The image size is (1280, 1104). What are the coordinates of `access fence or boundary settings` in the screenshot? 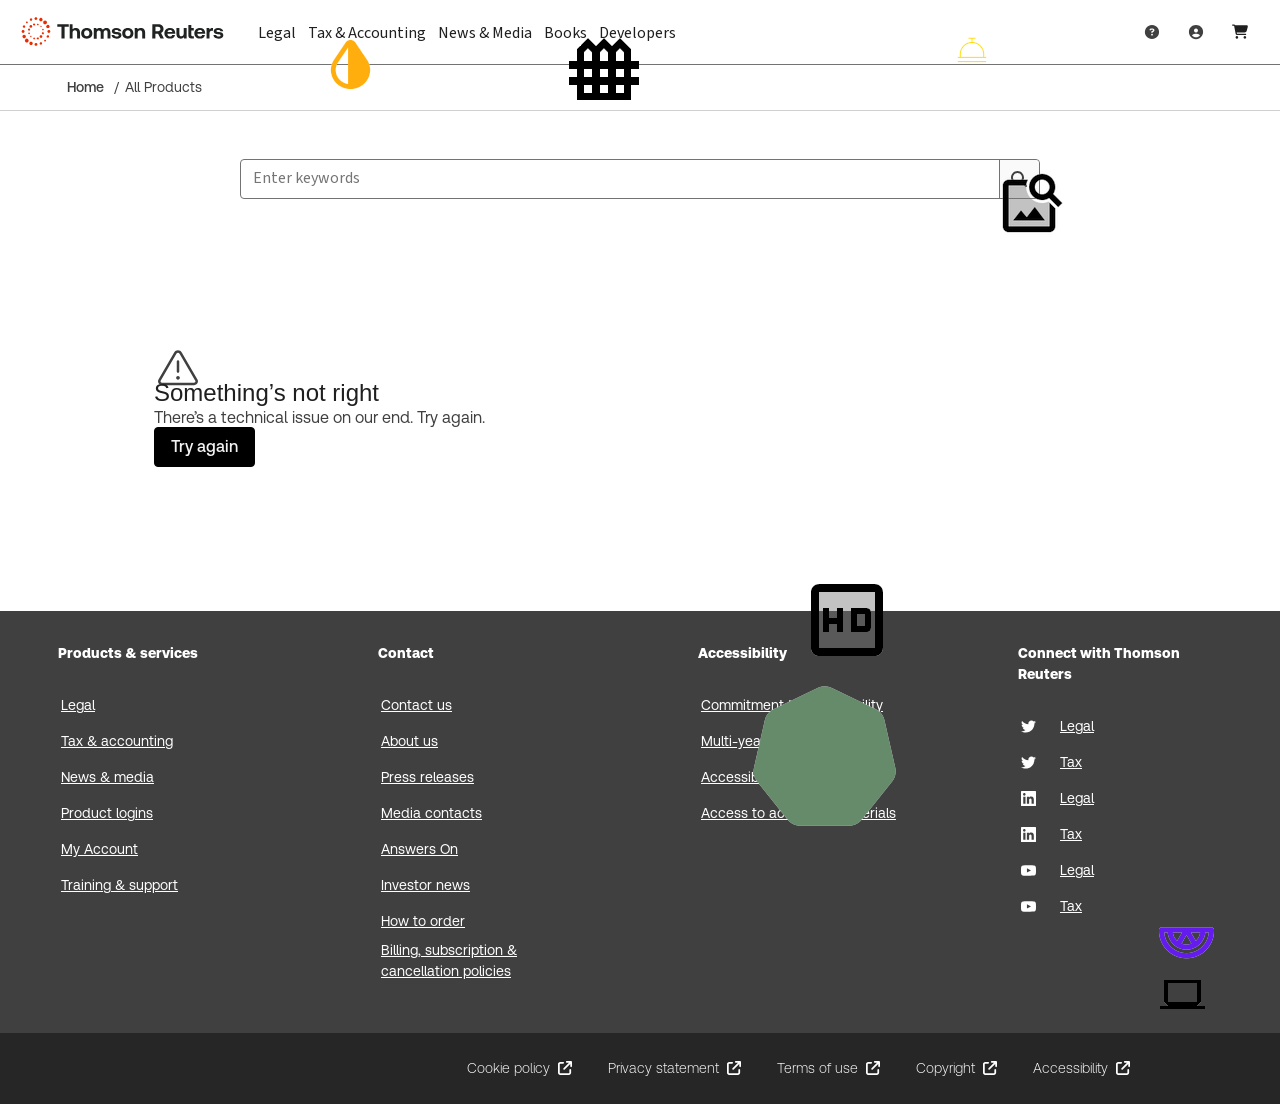 It's located at (604, 69).